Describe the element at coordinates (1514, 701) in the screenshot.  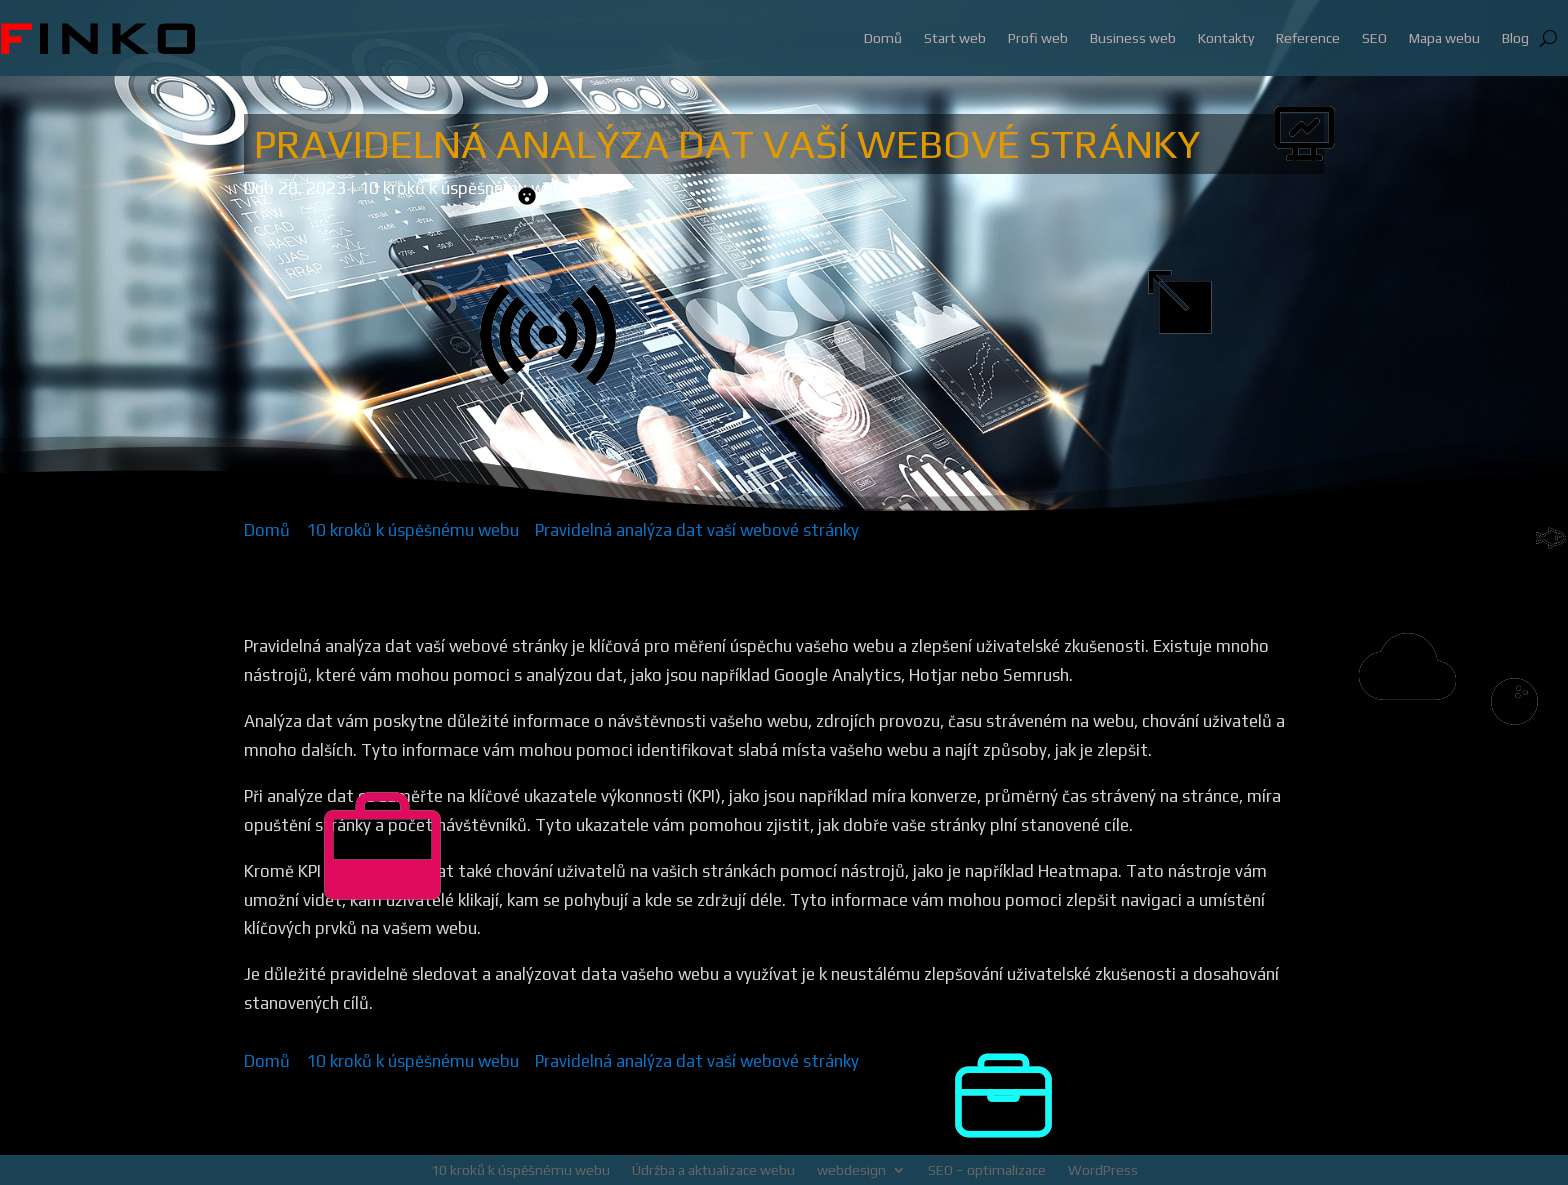
I see `access bowling game or activity` at that location.